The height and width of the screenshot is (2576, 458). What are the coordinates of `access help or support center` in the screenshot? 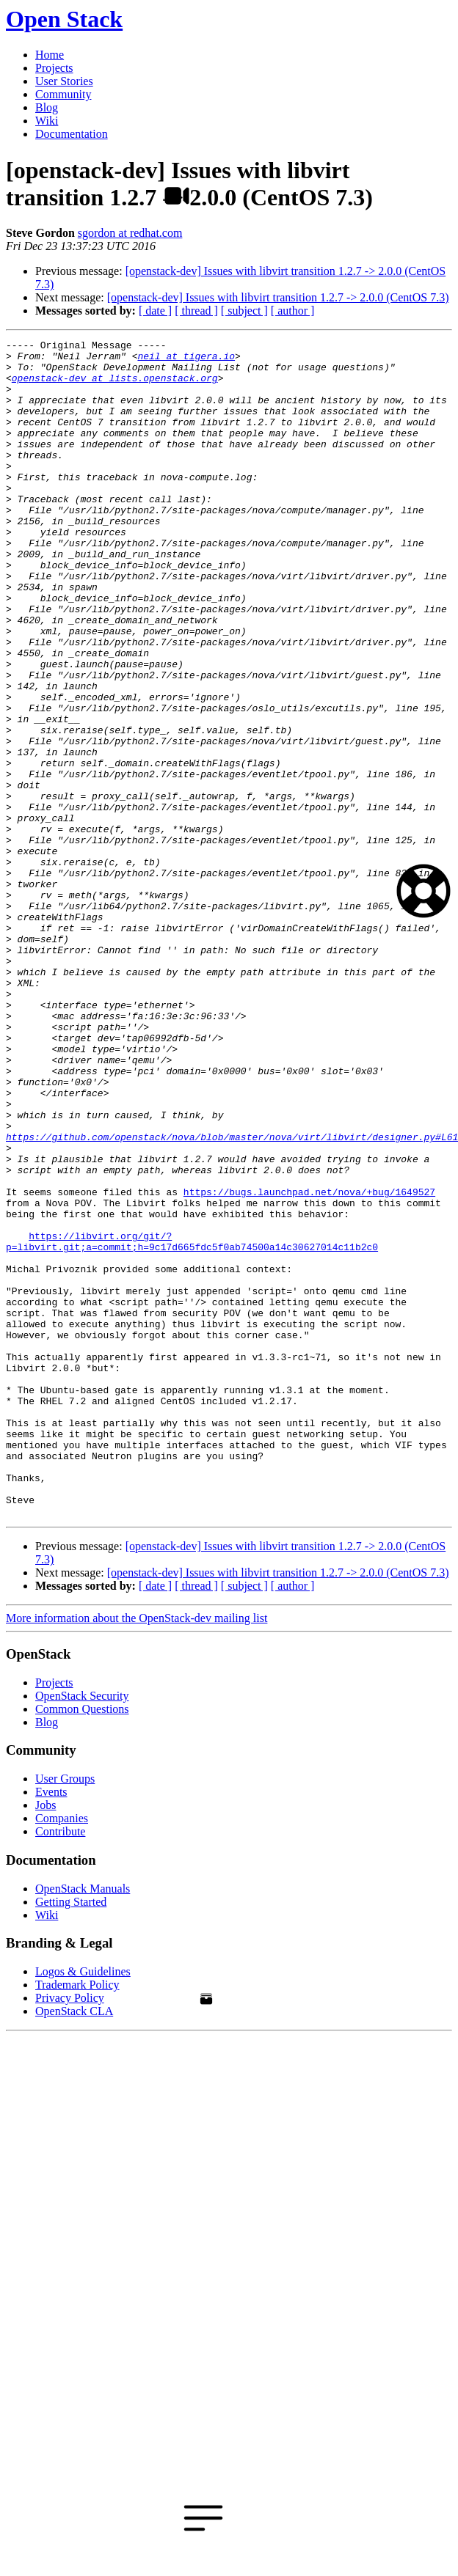 It's located at (424, 891).